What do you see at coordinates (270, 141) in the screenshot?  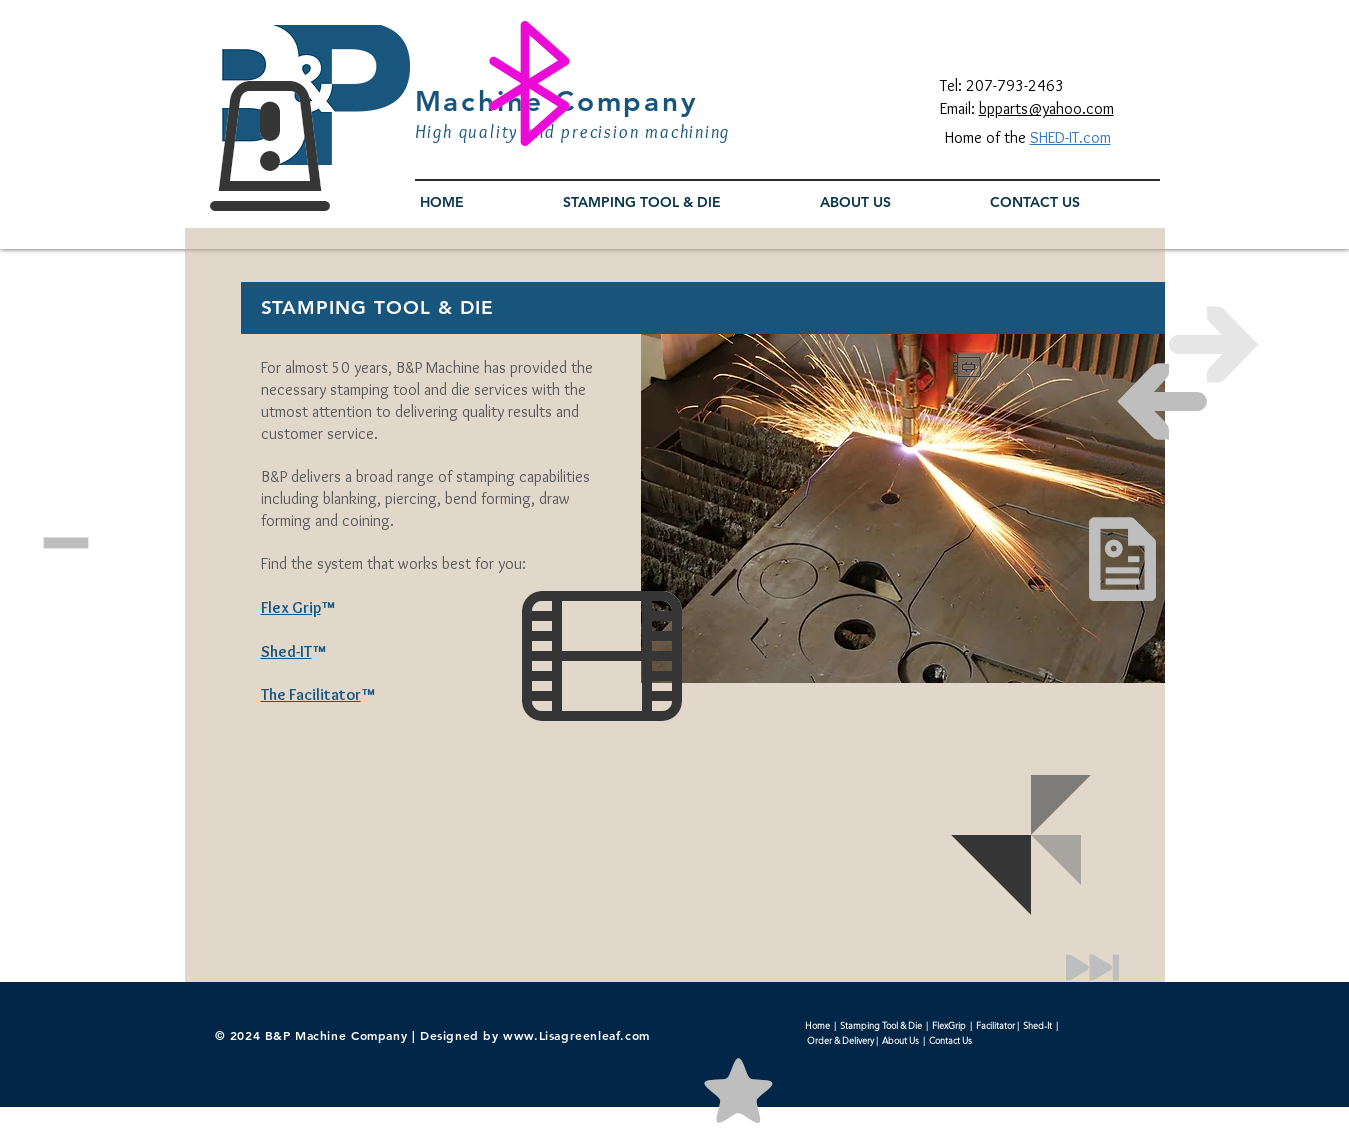 I see `indicates a system error or crash report` at bounding box center [270, 141].